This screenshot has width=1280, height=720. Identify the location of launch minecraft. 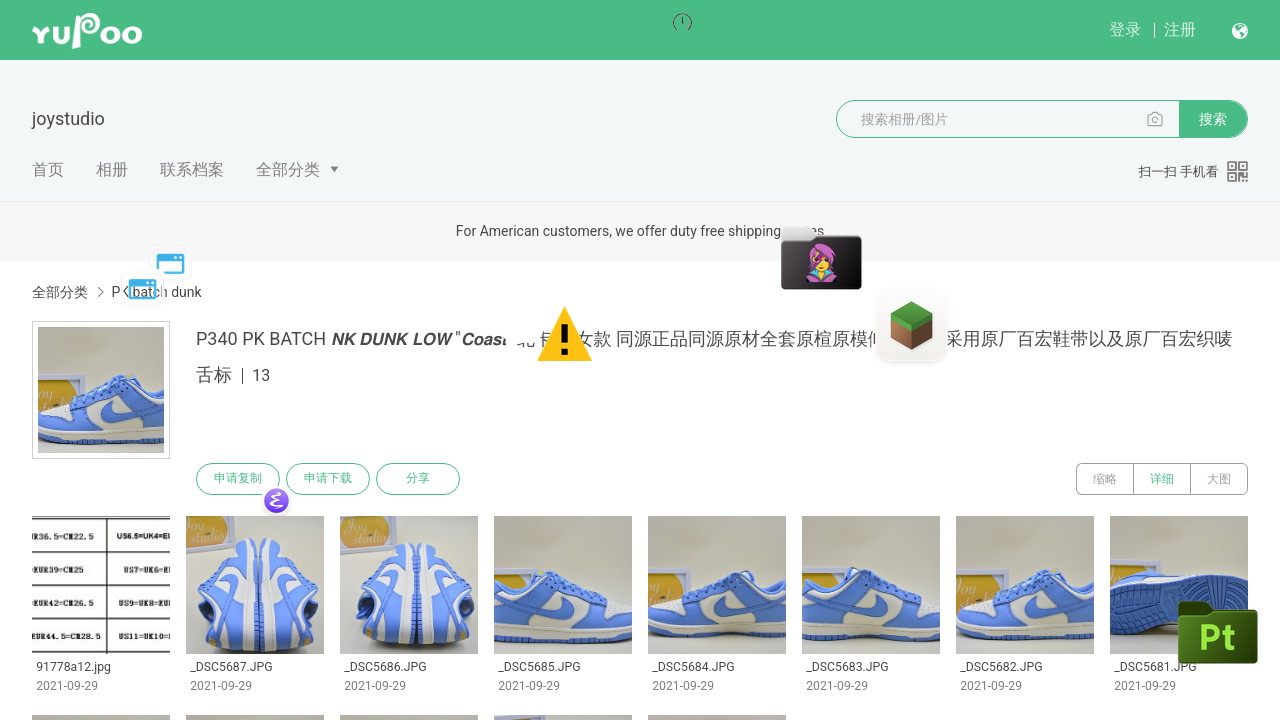
(911, 325).